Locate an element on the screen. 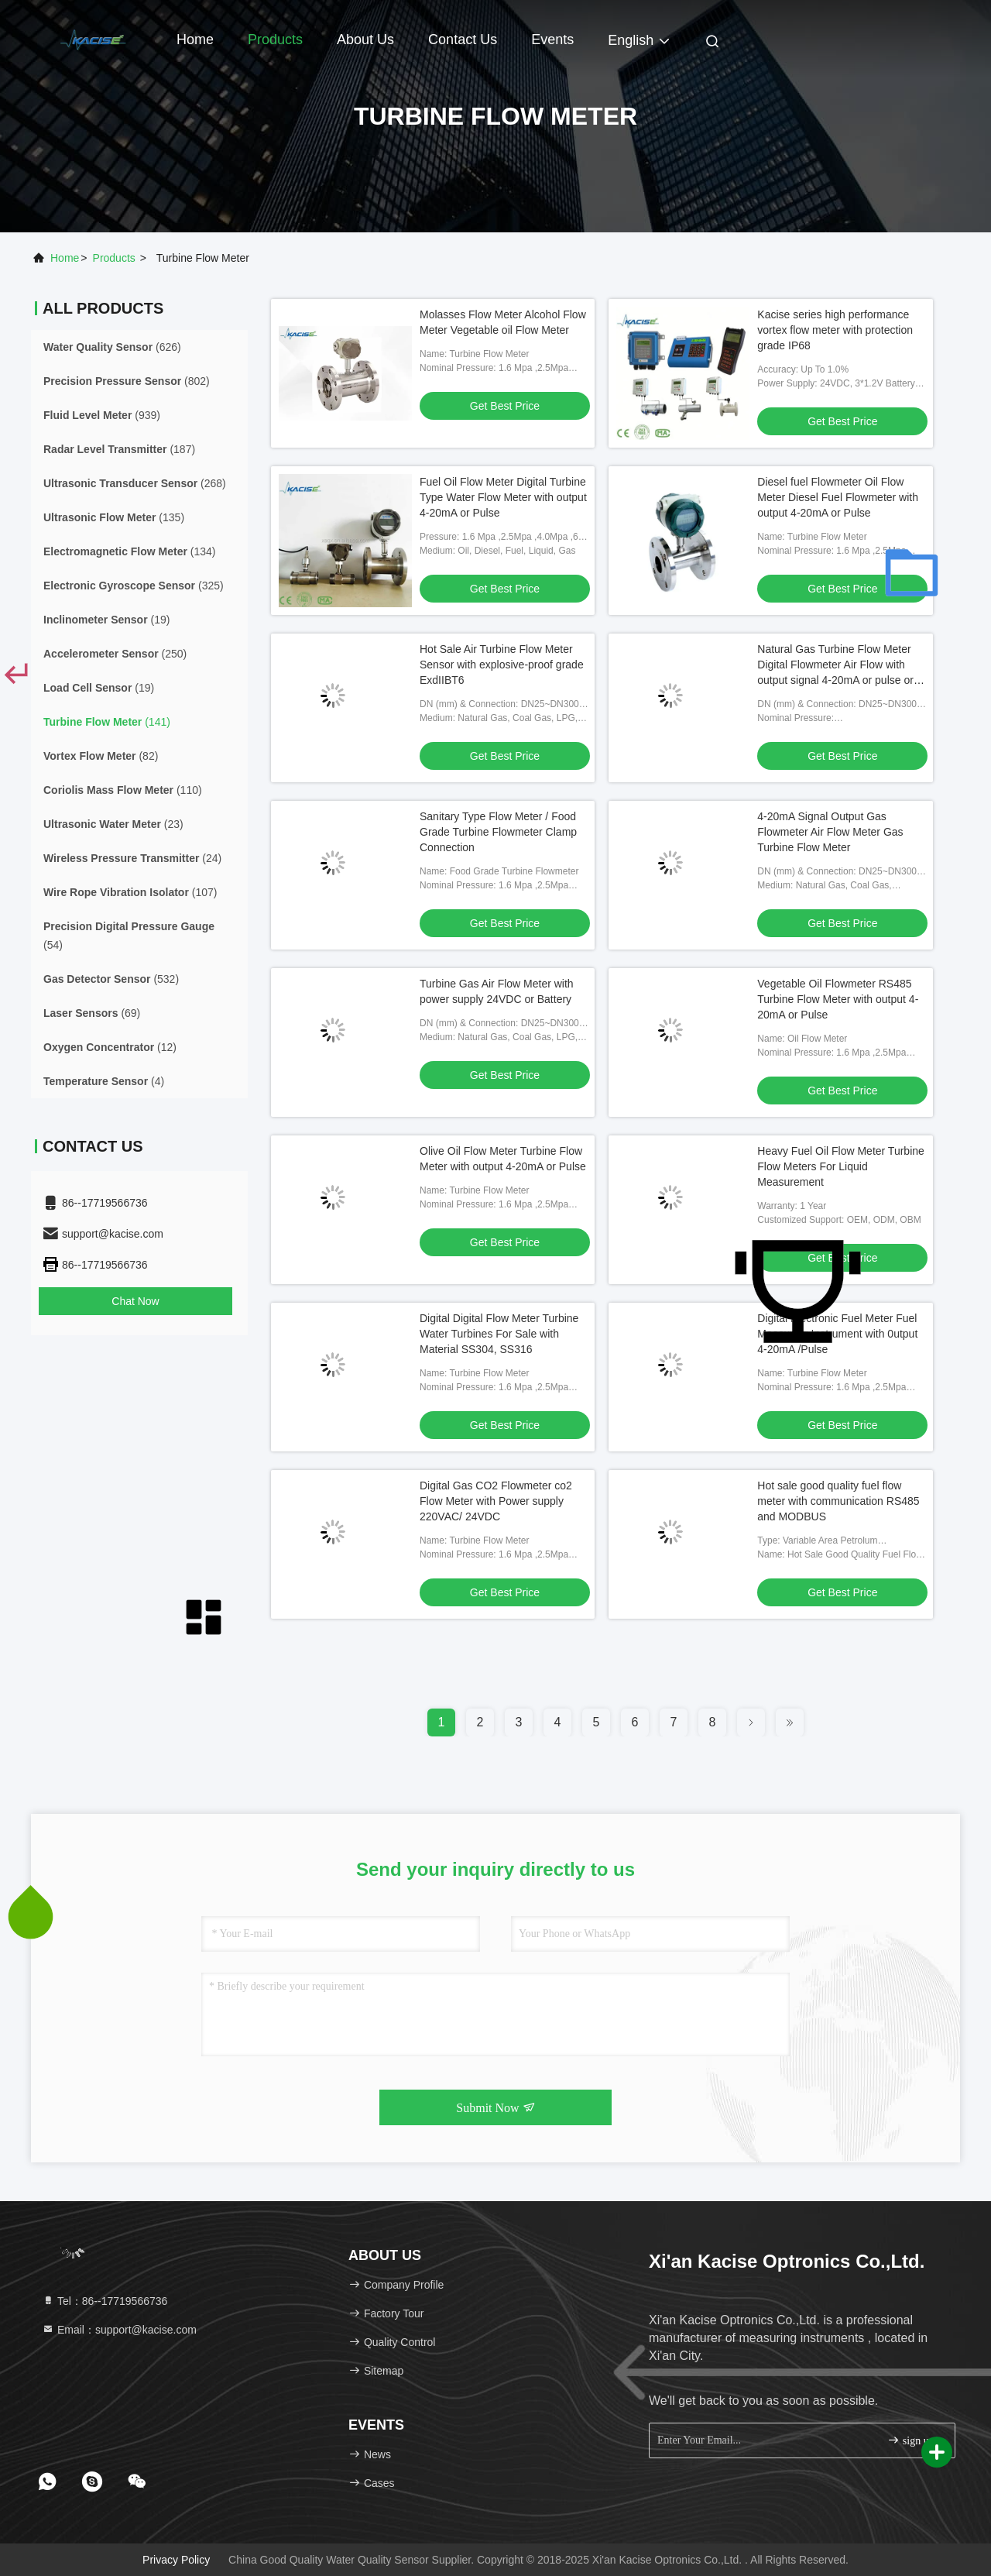 This screenshot has width=991, height=2576. select a color from a palette or color picker is located at coordinates (30, 1914).